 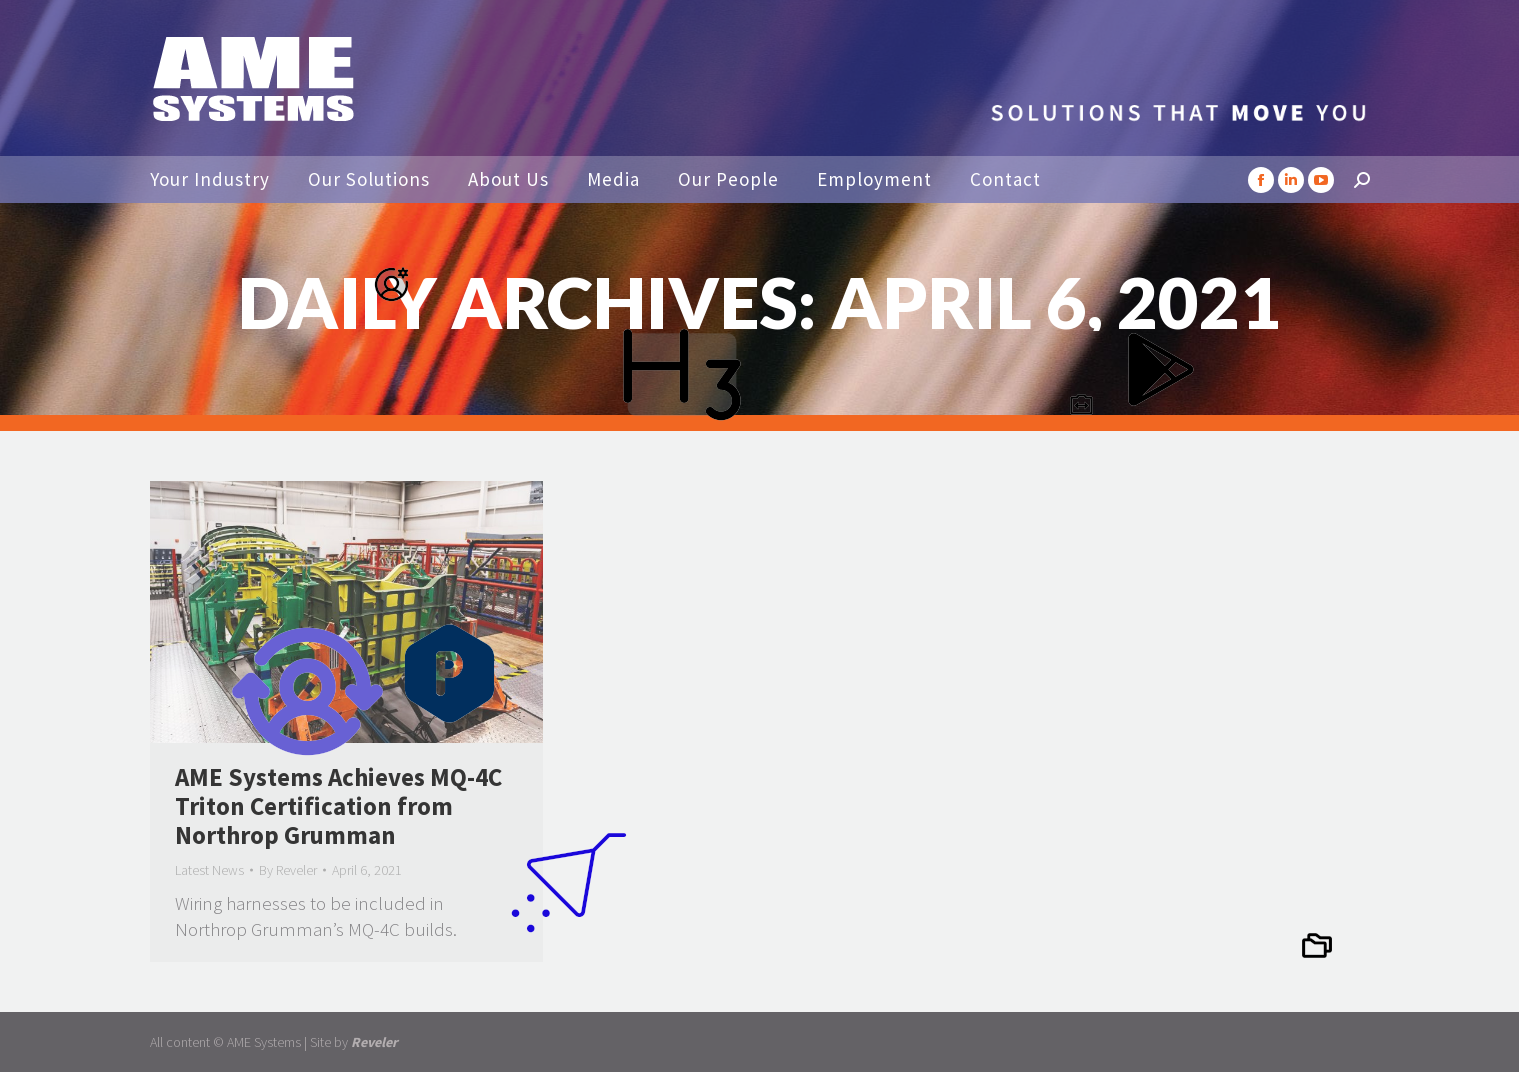 What do you see at coordinates (675, 372) in the screenshot?
I see `format text as heading level 3` at bounding box center [675, 372].